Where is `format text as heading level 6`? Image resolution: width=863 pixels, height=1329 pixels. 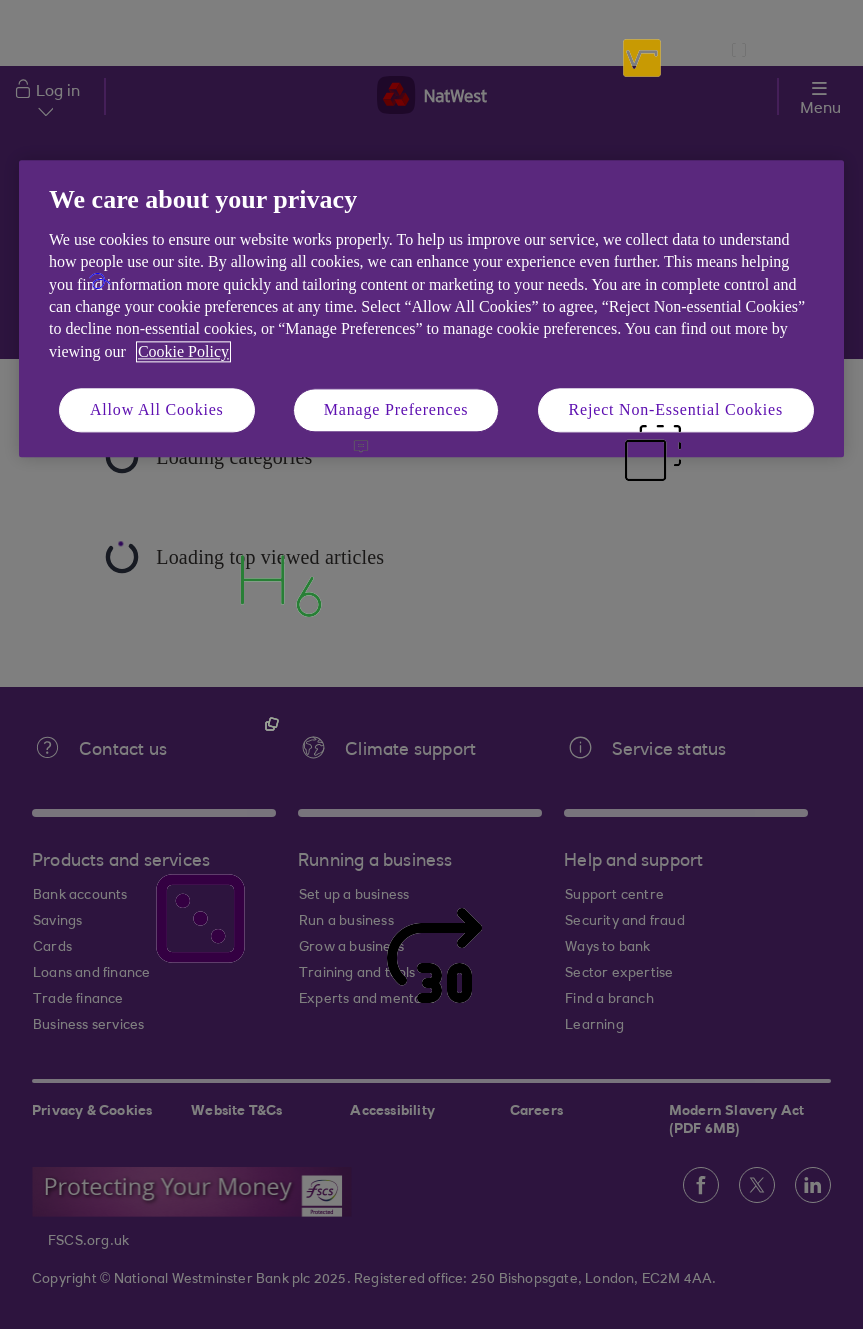 format text as heading level 6 is located at coordinates (276, 584).